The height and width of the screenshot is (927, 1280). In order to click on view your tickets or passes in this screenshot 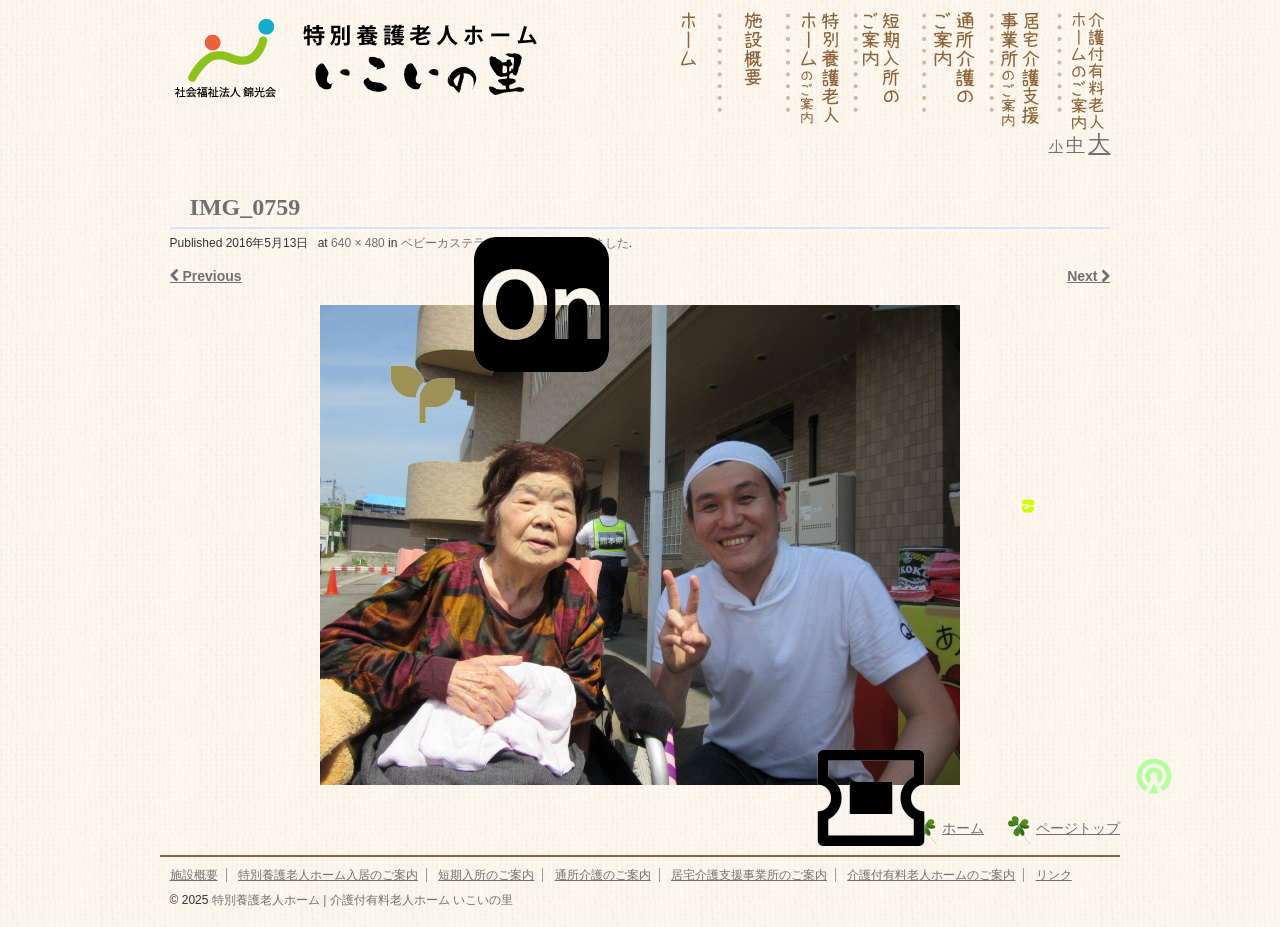, I will do `click(871, 798)`.